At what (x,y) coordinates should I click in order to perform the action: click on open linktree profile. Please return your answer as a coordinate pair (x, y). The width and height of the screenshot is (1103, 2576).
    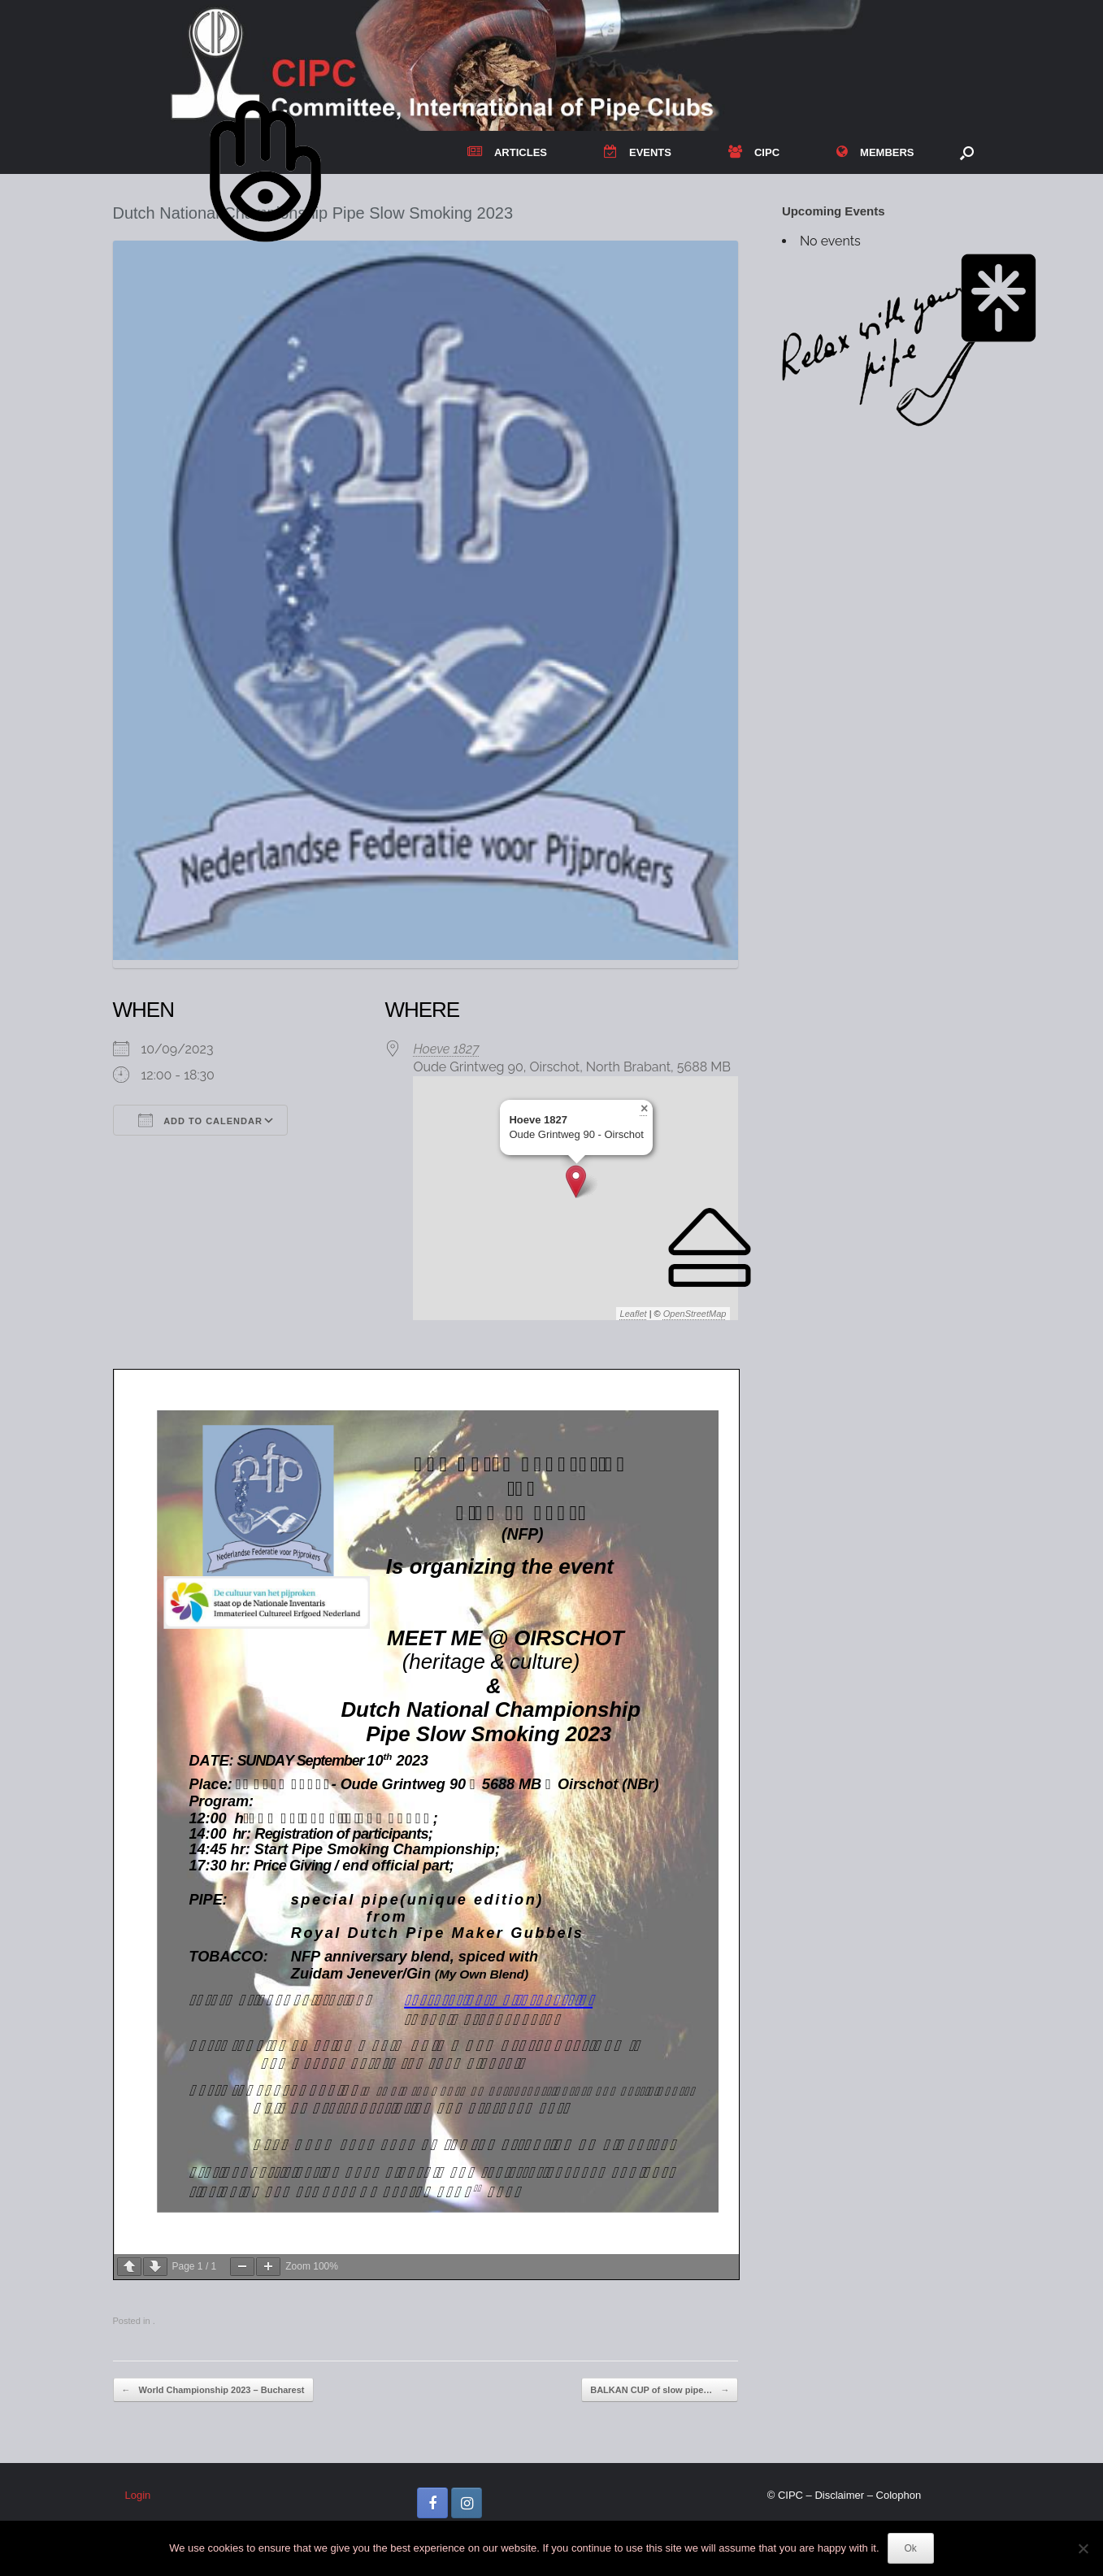
    Looking at the image, I should click on (998, 298).